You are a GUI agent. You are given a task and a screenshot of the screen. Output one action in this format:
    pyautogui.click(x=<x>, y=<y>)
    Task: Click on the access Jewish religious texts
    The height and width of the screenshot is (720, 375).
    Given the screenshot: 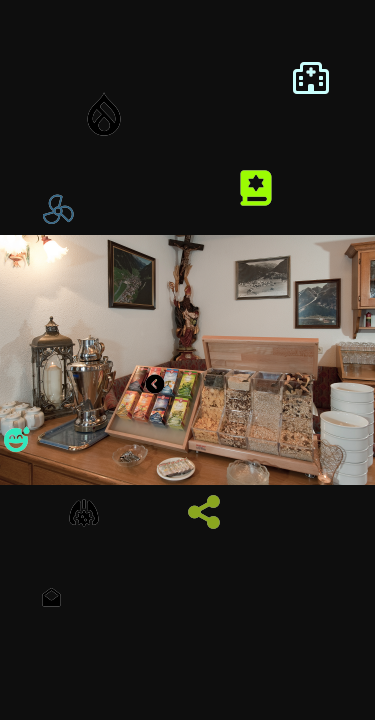 What is the action you would take?
    pyautogui.click(x=256, y=188)
    